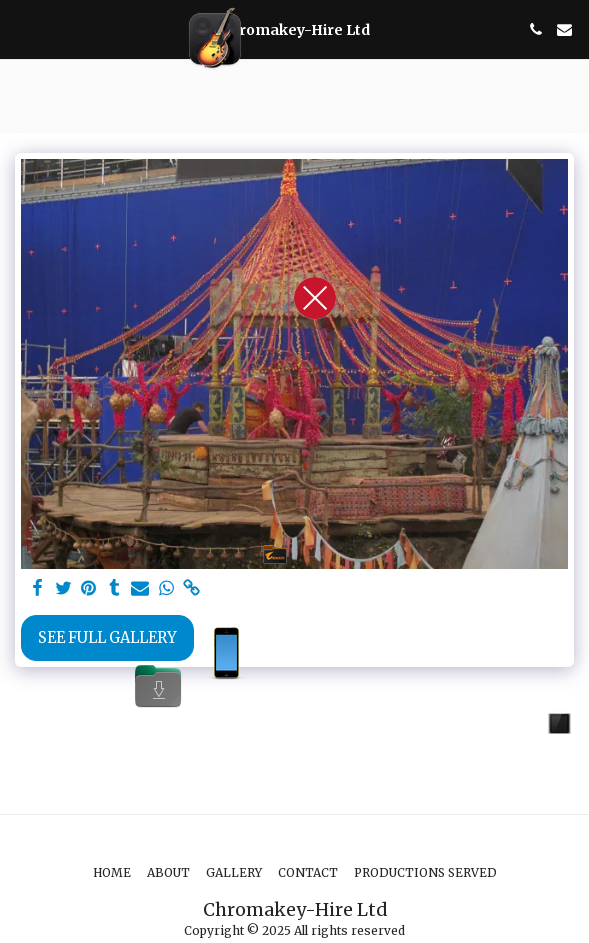  Describe the element at coordinates (559, 723) in the screenshot. I see `iPod nano device connected` at that location.